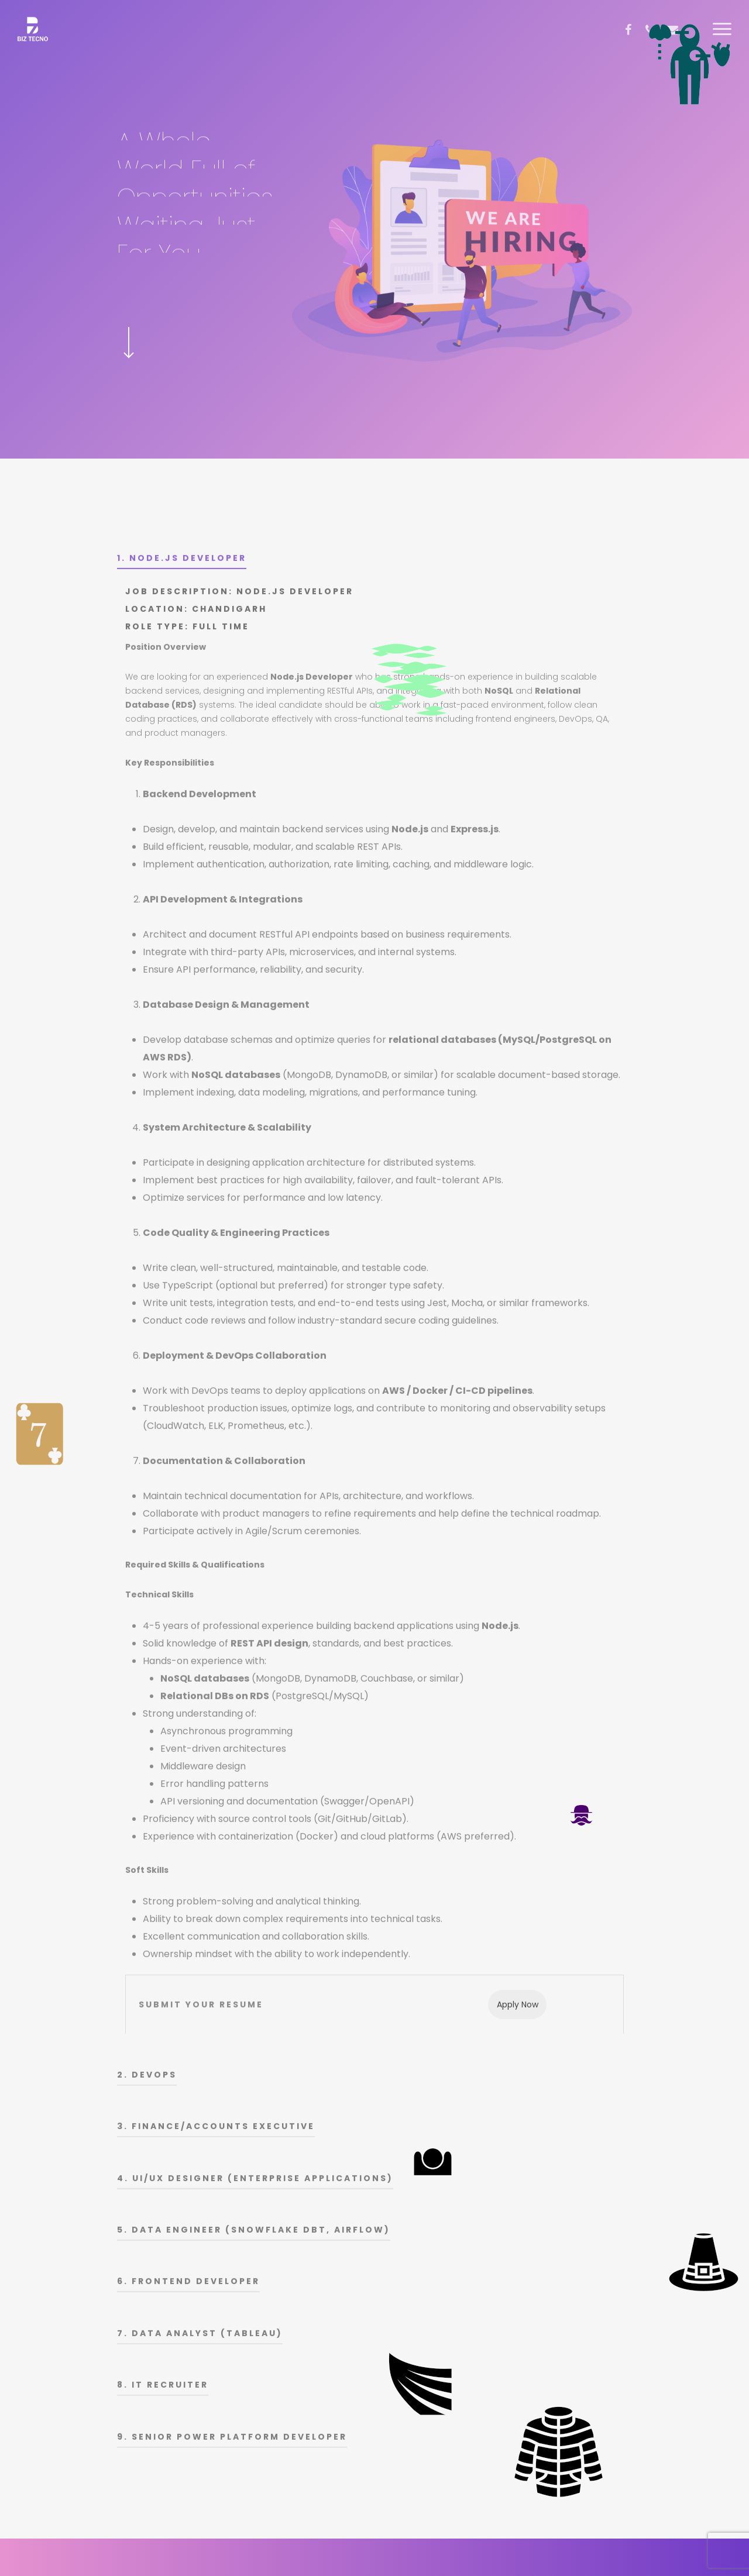 This screenshot has height=2576, width=749. What do you see at coordinates (581, 1815) in the screenshot?
I see `select a gentleman or vintage character avatar` at bounding box center [581, 1815].